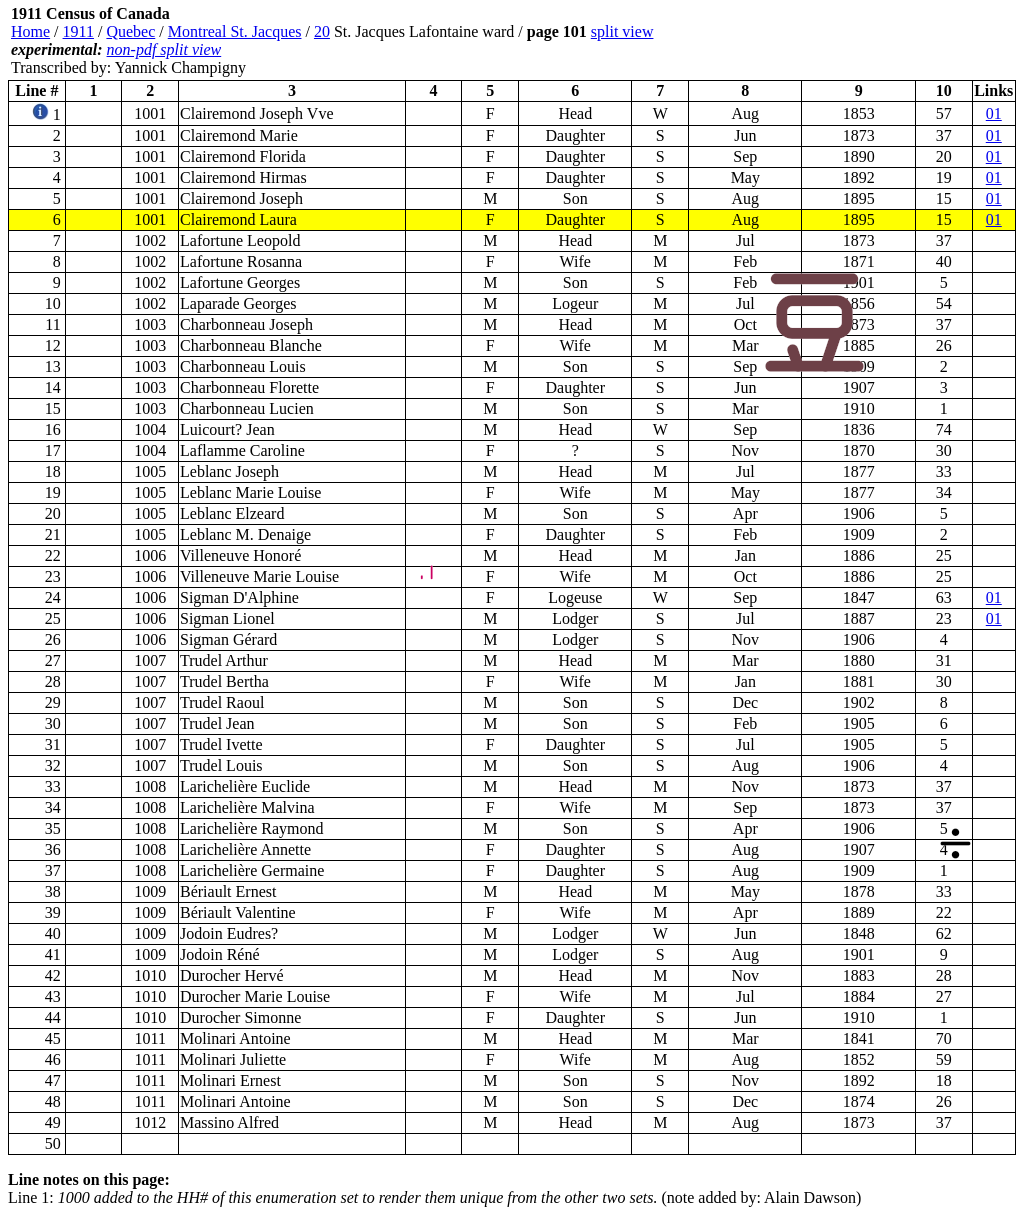  What do you see at coordinates (814, 322) in the screenshot?
I see `open Douban app` at bounding box center [814, 322].